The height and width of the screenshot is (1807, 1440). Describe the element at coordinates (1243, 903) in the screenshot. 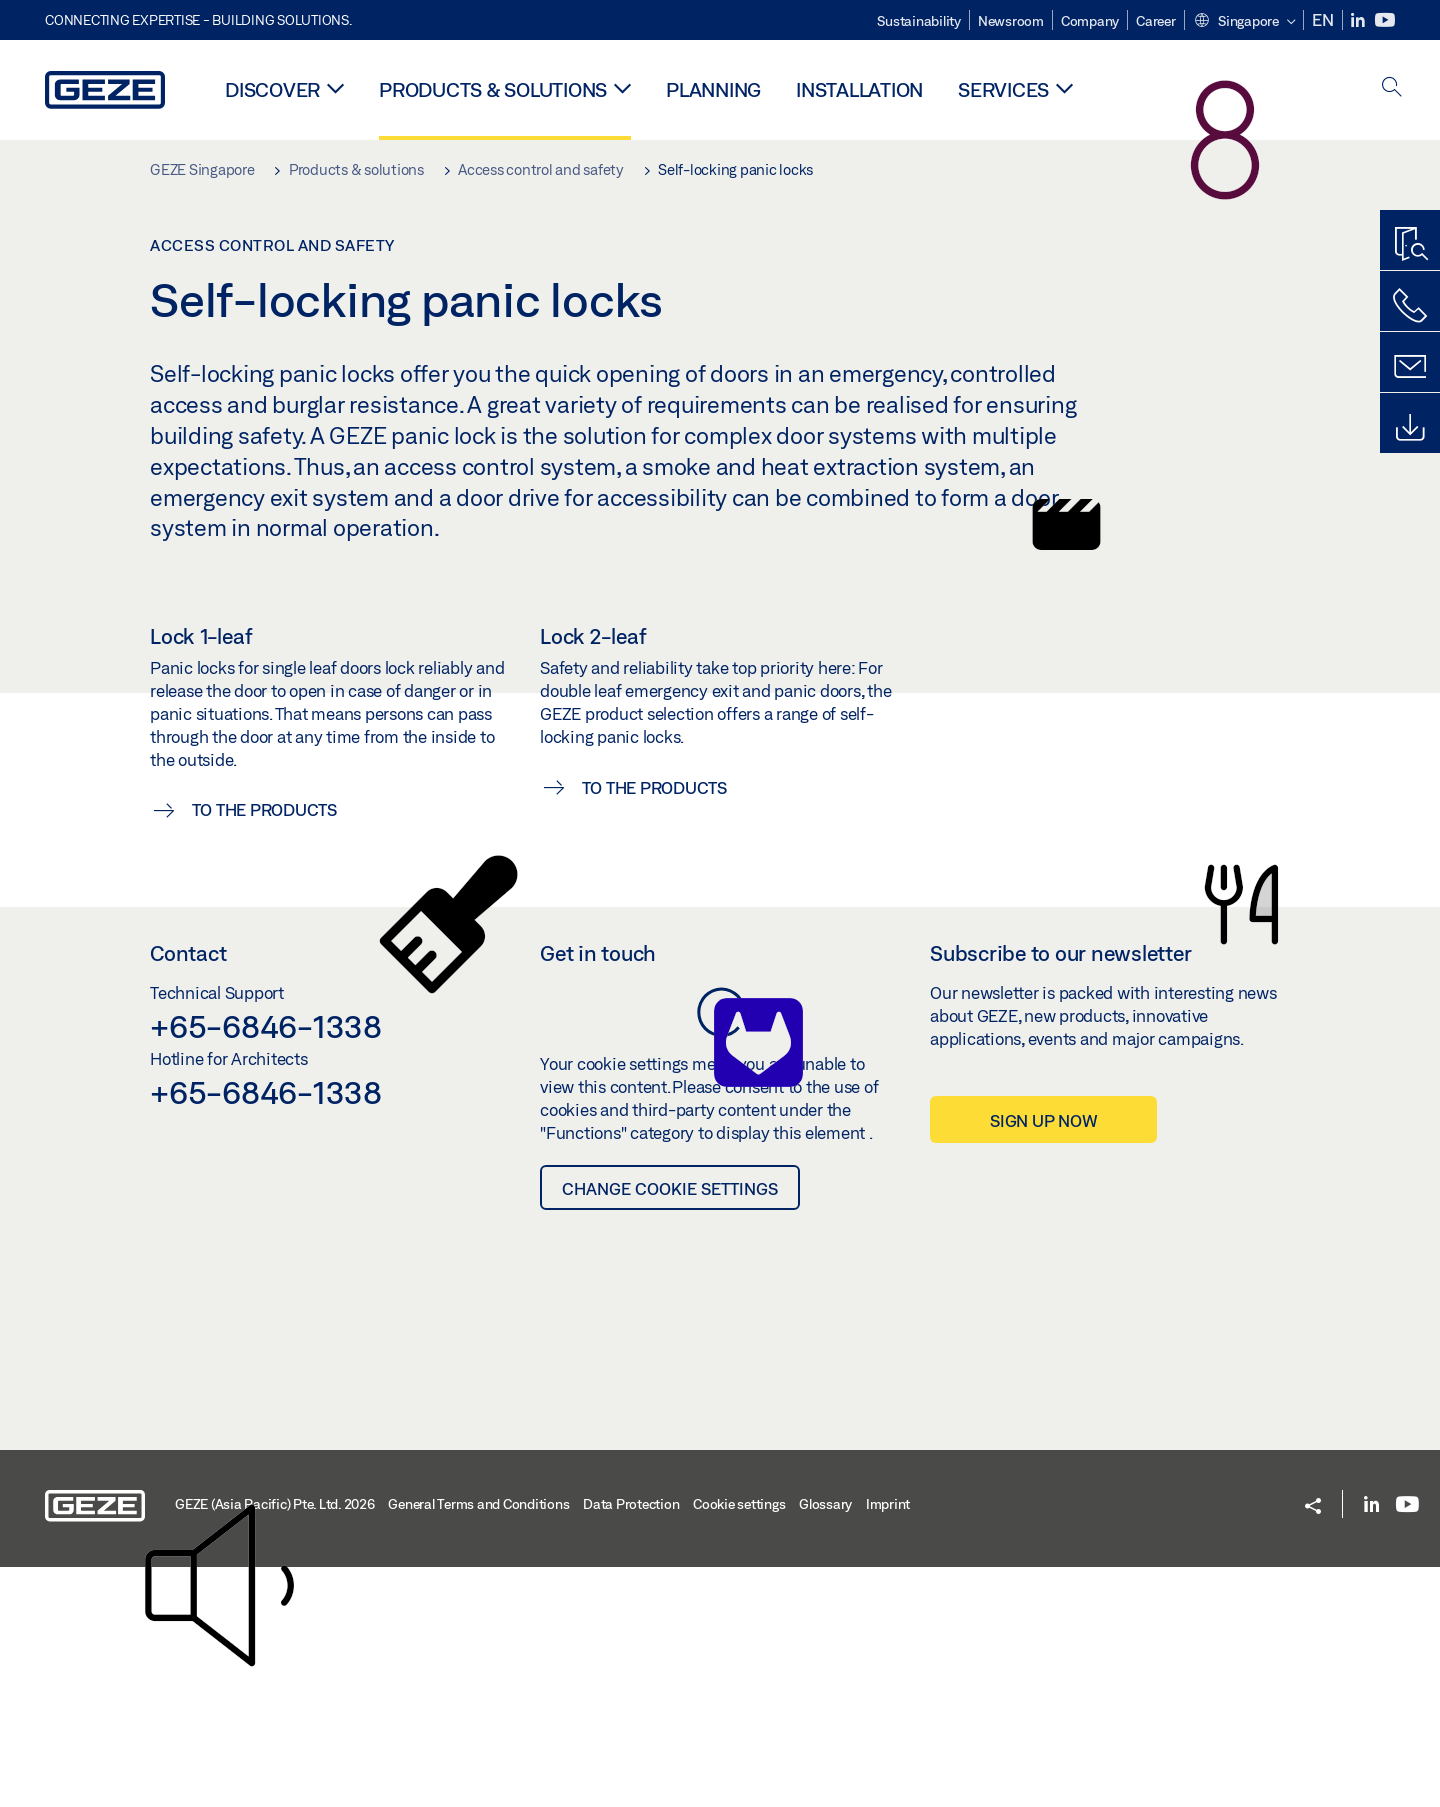

I see `browse nearby restaurants` at that location.